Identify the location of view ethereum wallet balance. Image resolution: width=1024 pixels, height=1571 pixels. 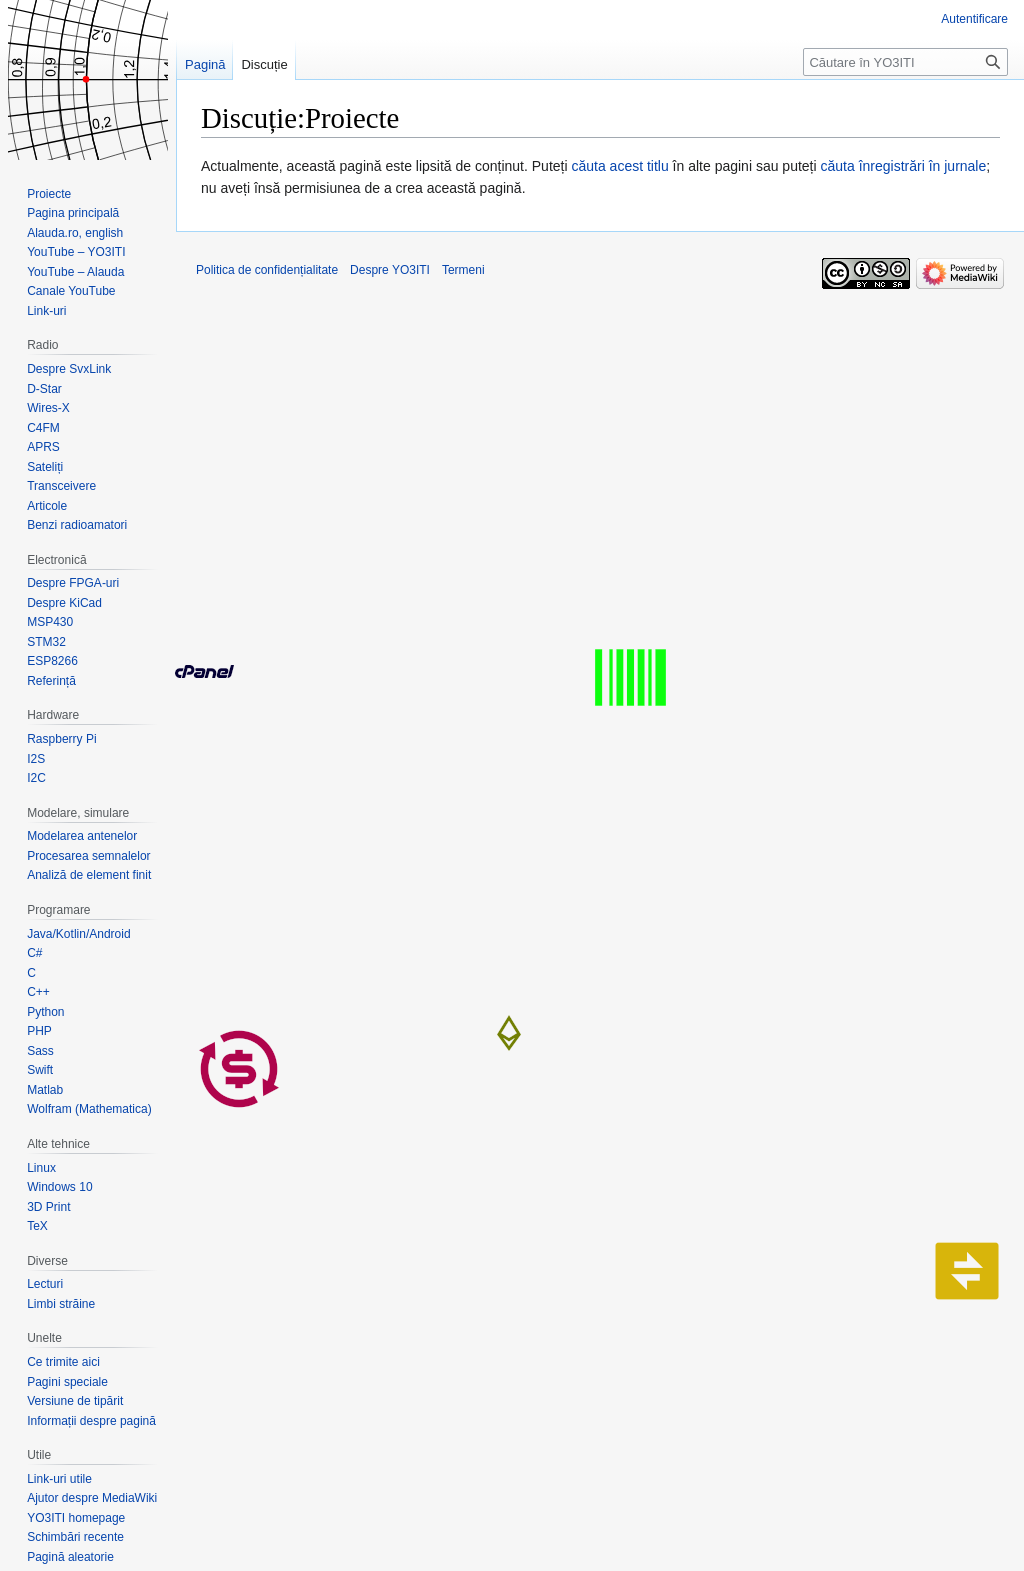
(509, 1033).